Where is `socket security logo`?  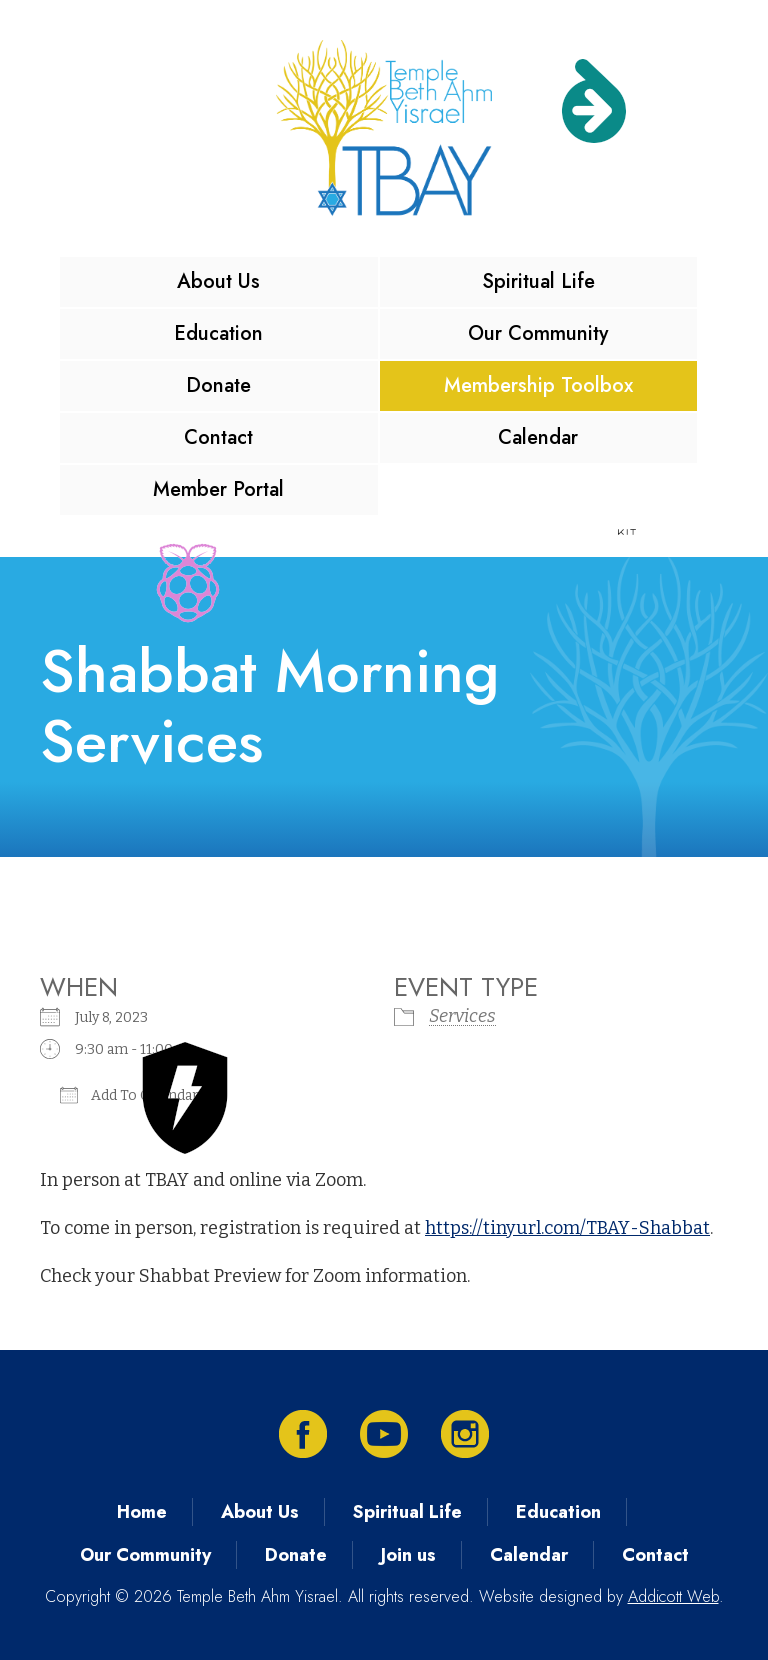 socket security logo is located at coordinates (185, 1098).